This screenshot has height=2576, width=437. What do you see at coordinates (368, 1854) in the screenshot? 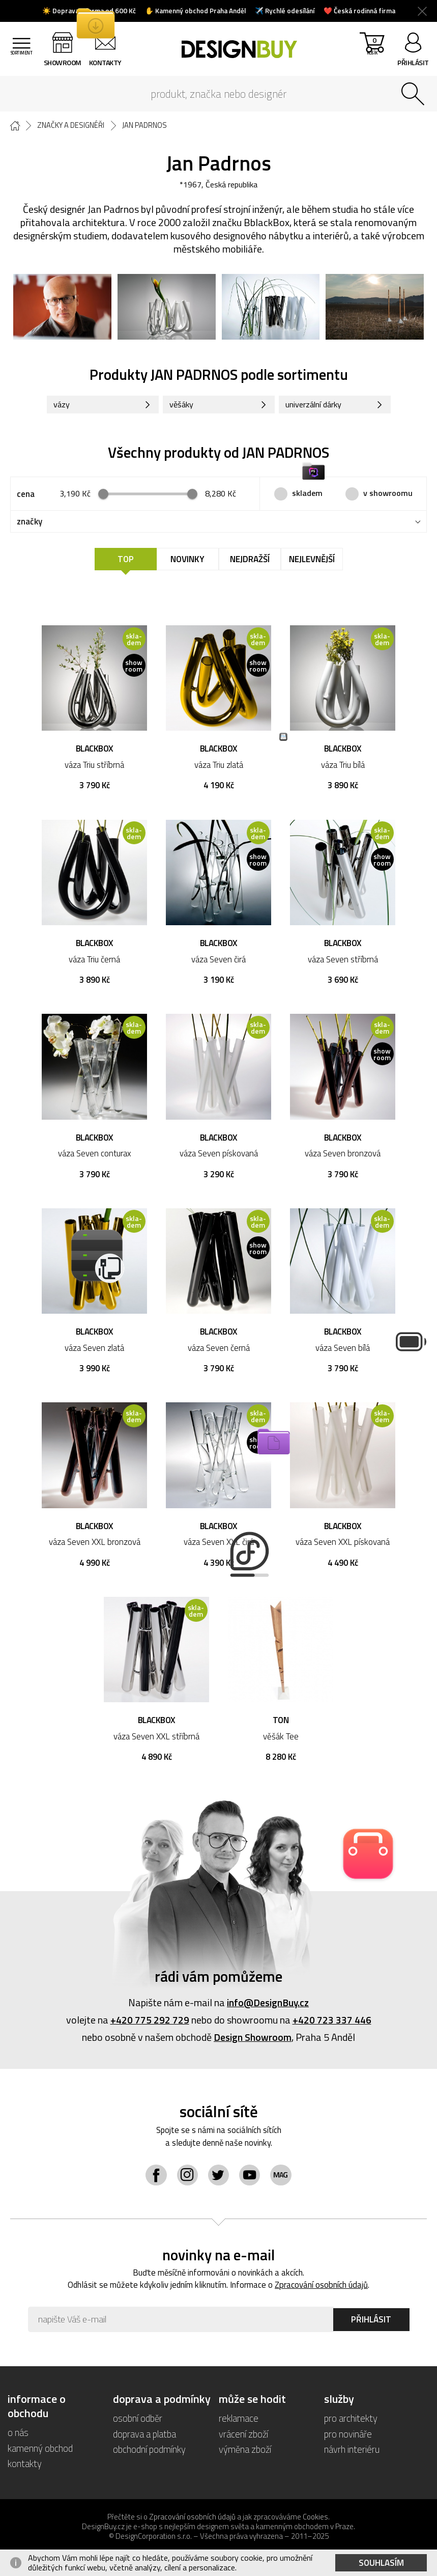
I see `open the utilities folder` at bounding box center [368, 1854].